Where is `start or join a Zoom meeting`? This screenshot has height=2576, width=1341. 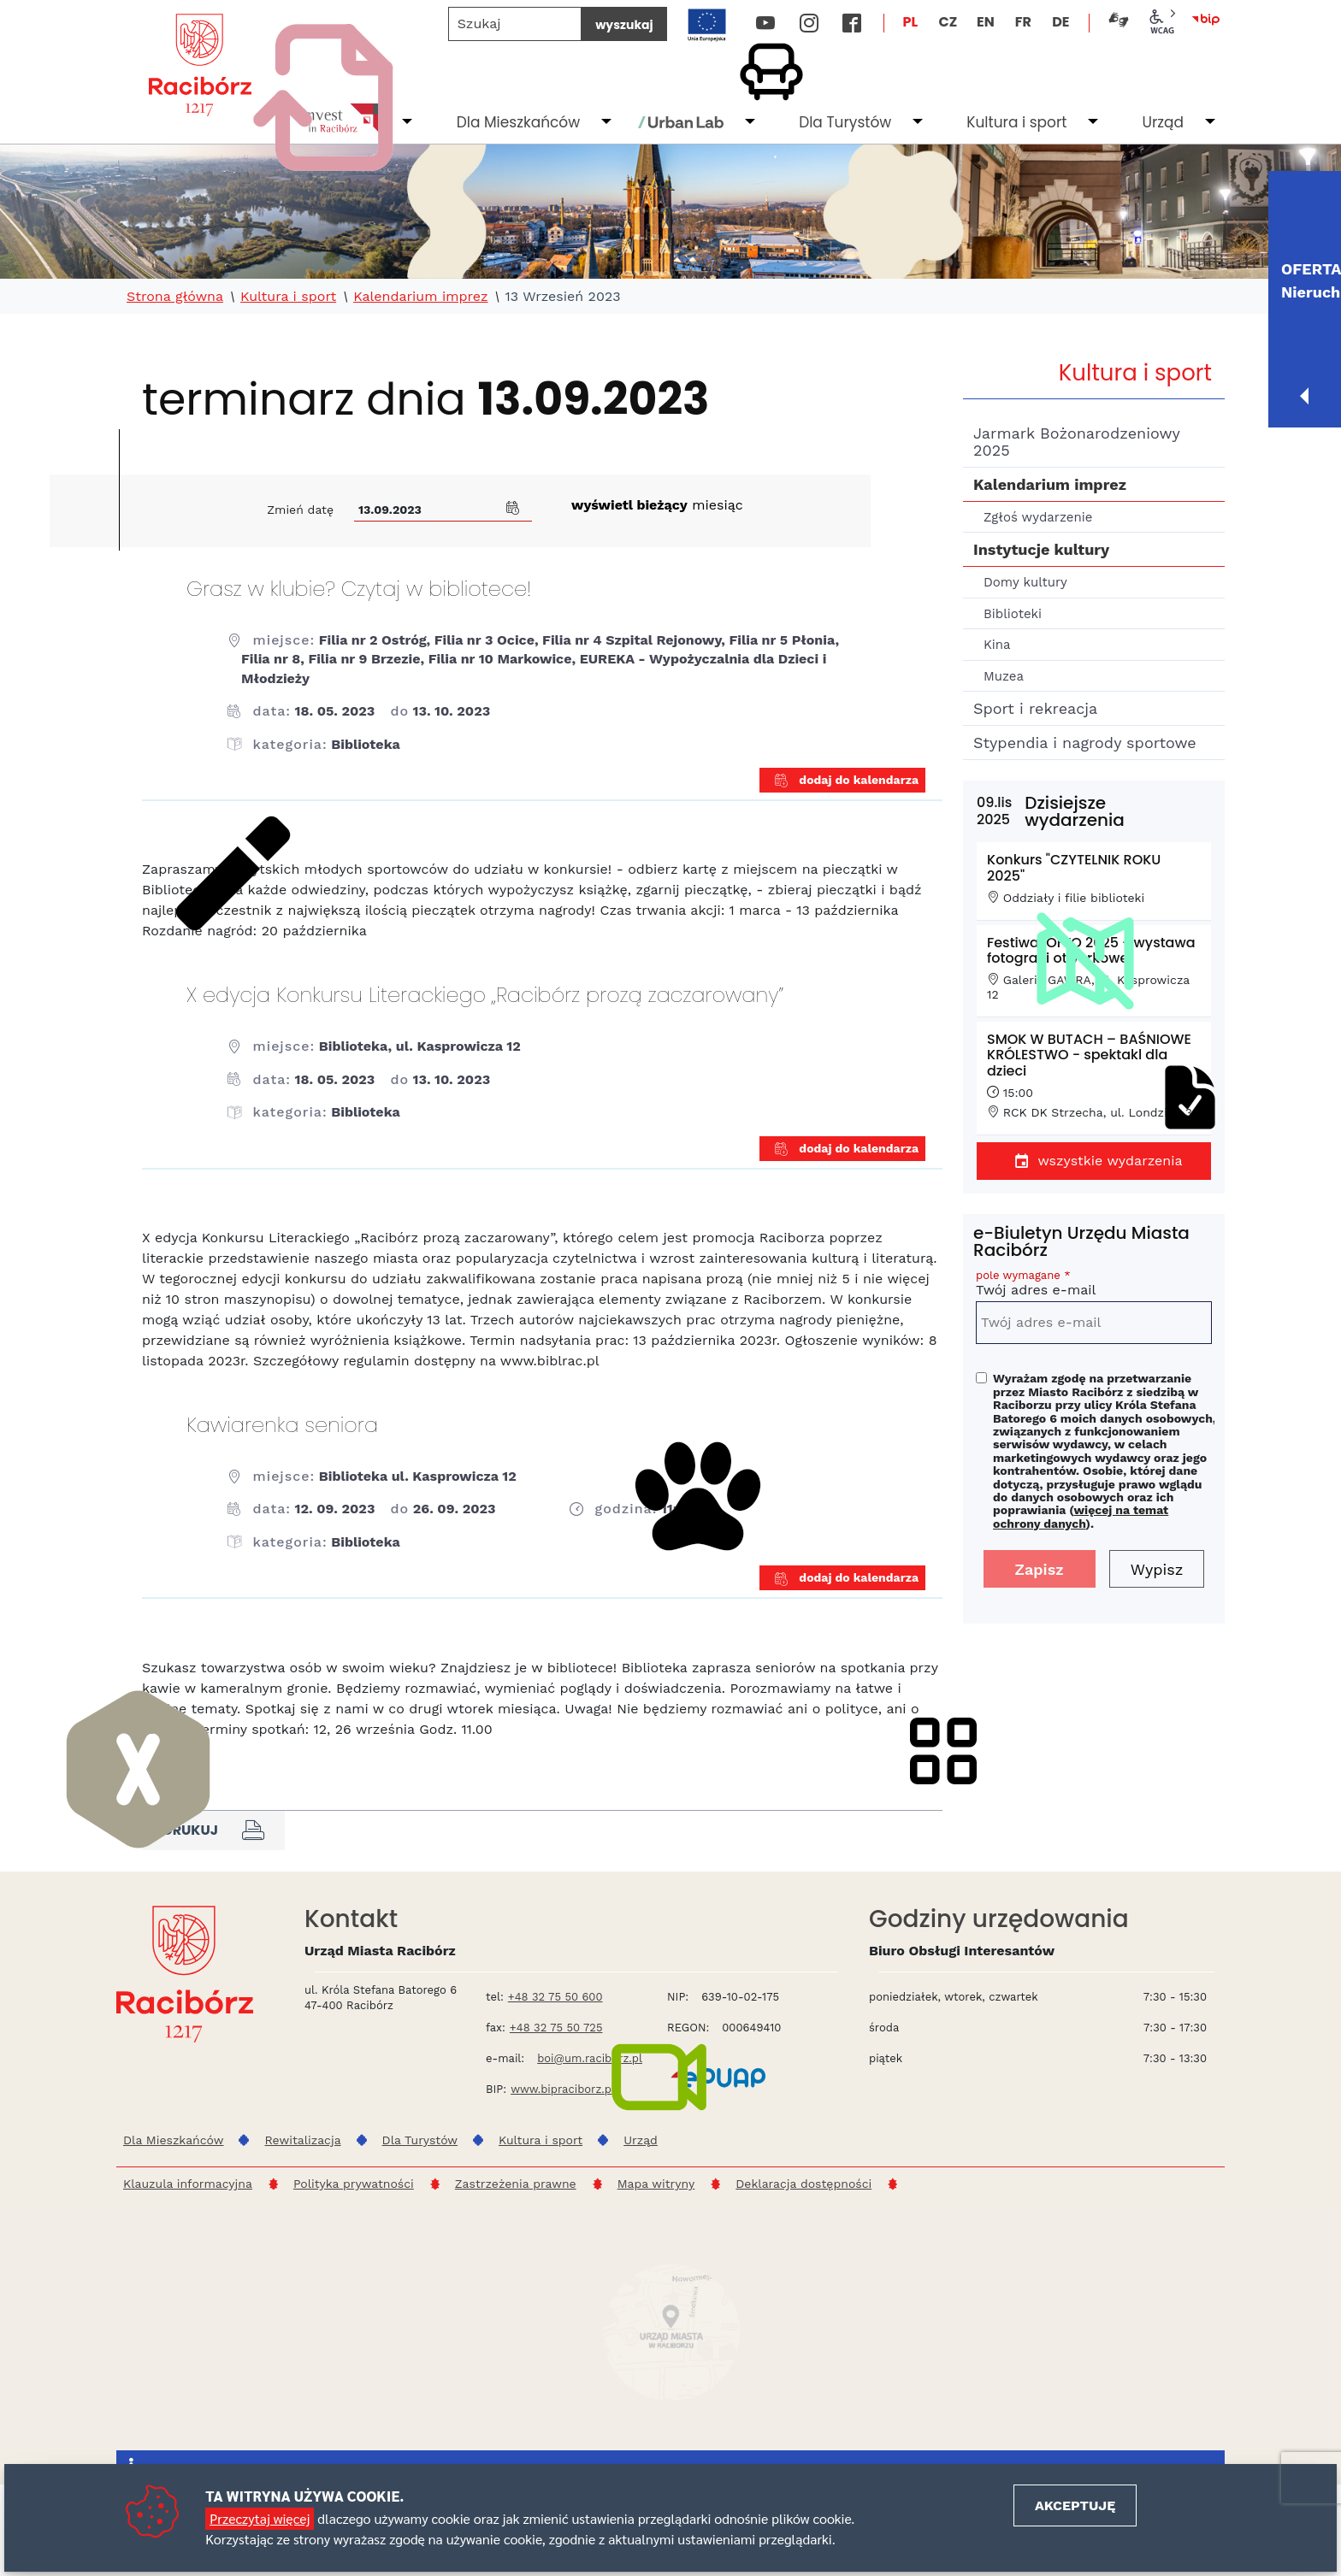
start or join a Zoom meeting is located at coordinates (659, 2077).